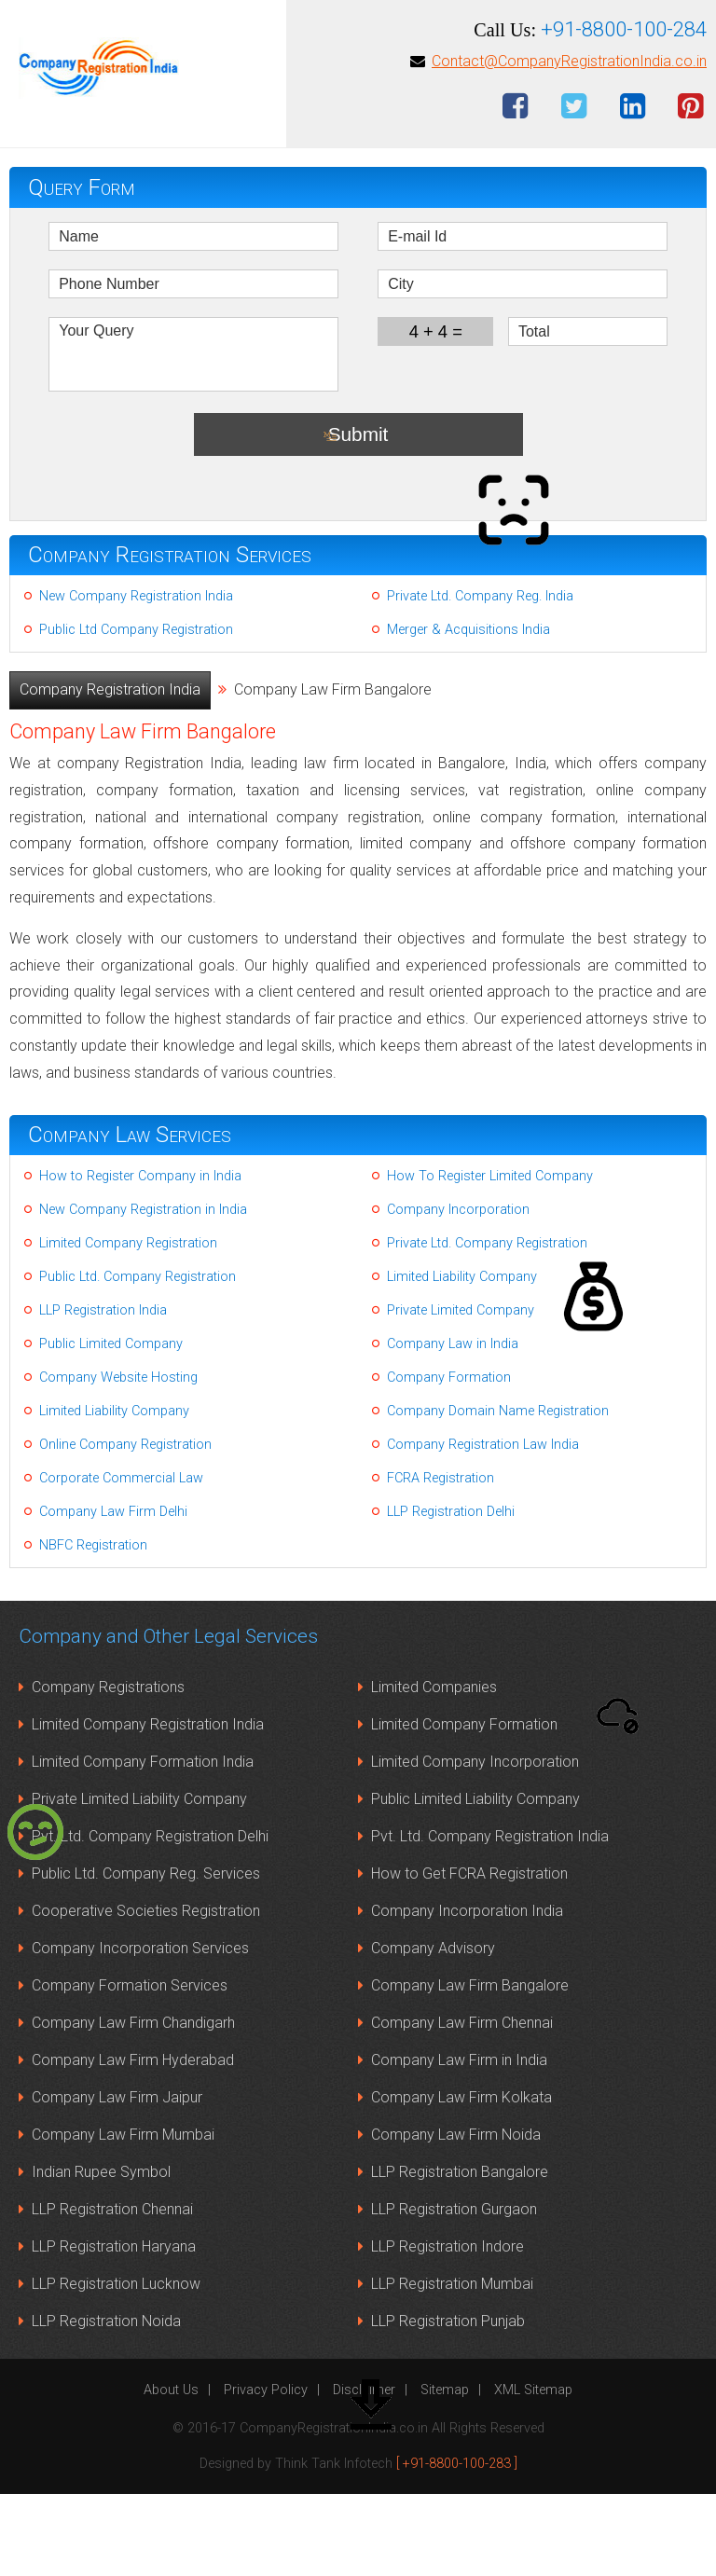 This screenshot has height=2576, width=716. I want to click on cancel cloud upload or sync, so click(617, 1713).